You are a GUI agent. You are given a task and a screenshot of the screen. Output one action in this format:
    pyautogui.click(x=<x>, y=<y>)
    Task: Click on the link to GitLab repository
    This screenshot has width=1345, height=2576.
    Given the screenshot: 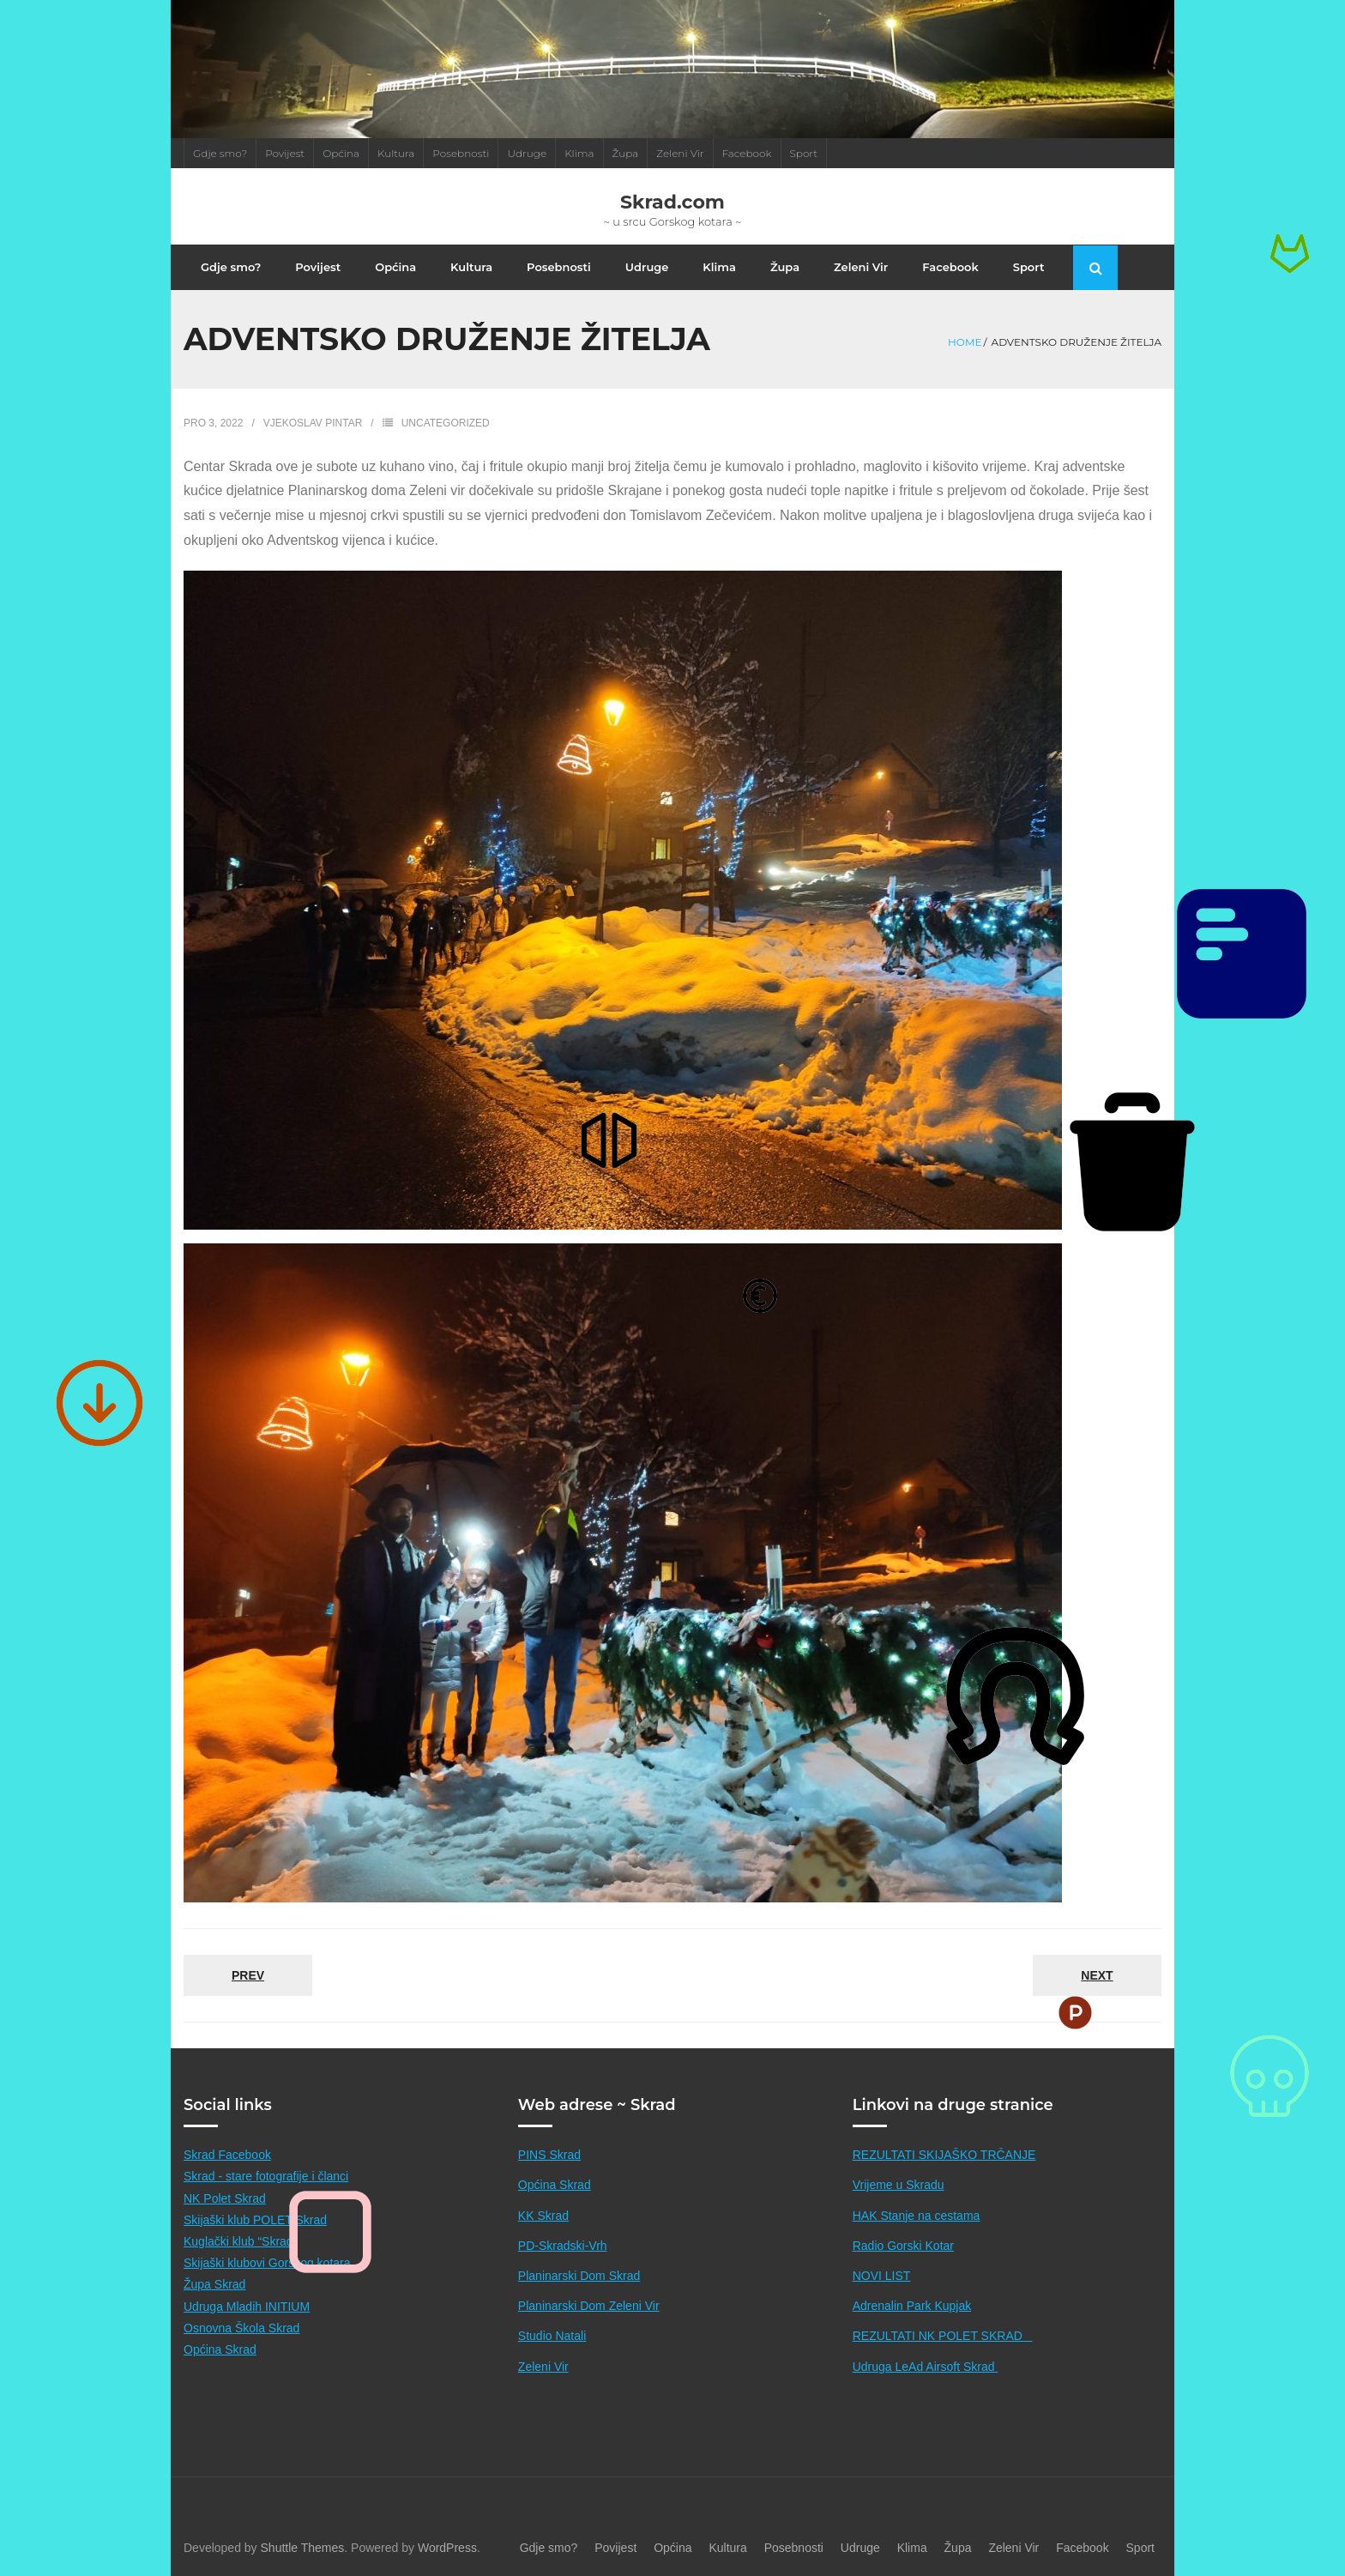 What is the action you would take?
    pyautogui.click(x=1289, y=253)
    